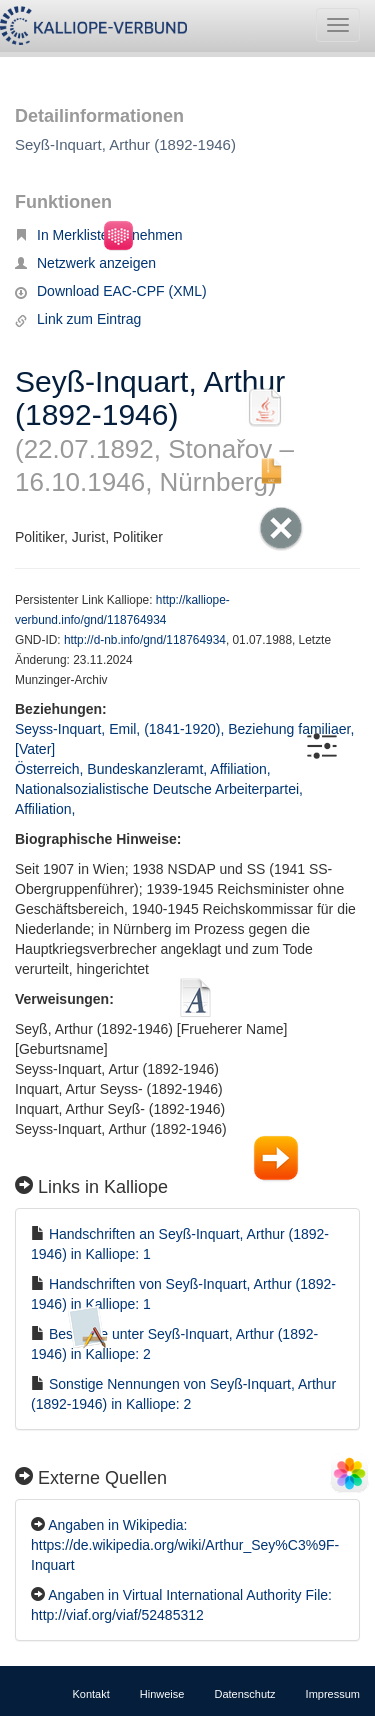 The height and width of the screenshot is (1716, 375). I want to click on open vvave music player app, so click(118, 235).